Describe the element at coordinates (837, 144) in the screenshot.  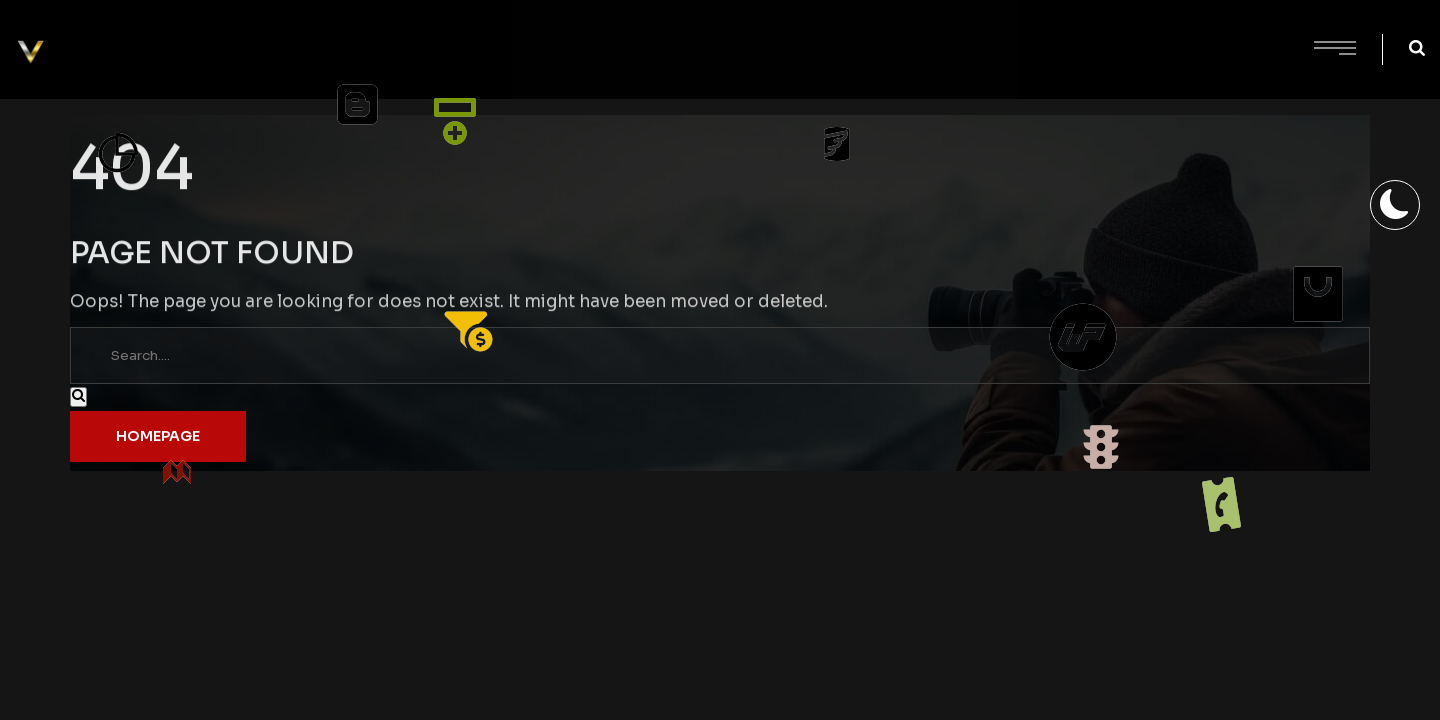
I see `flyway database migration tool logo` at that location.